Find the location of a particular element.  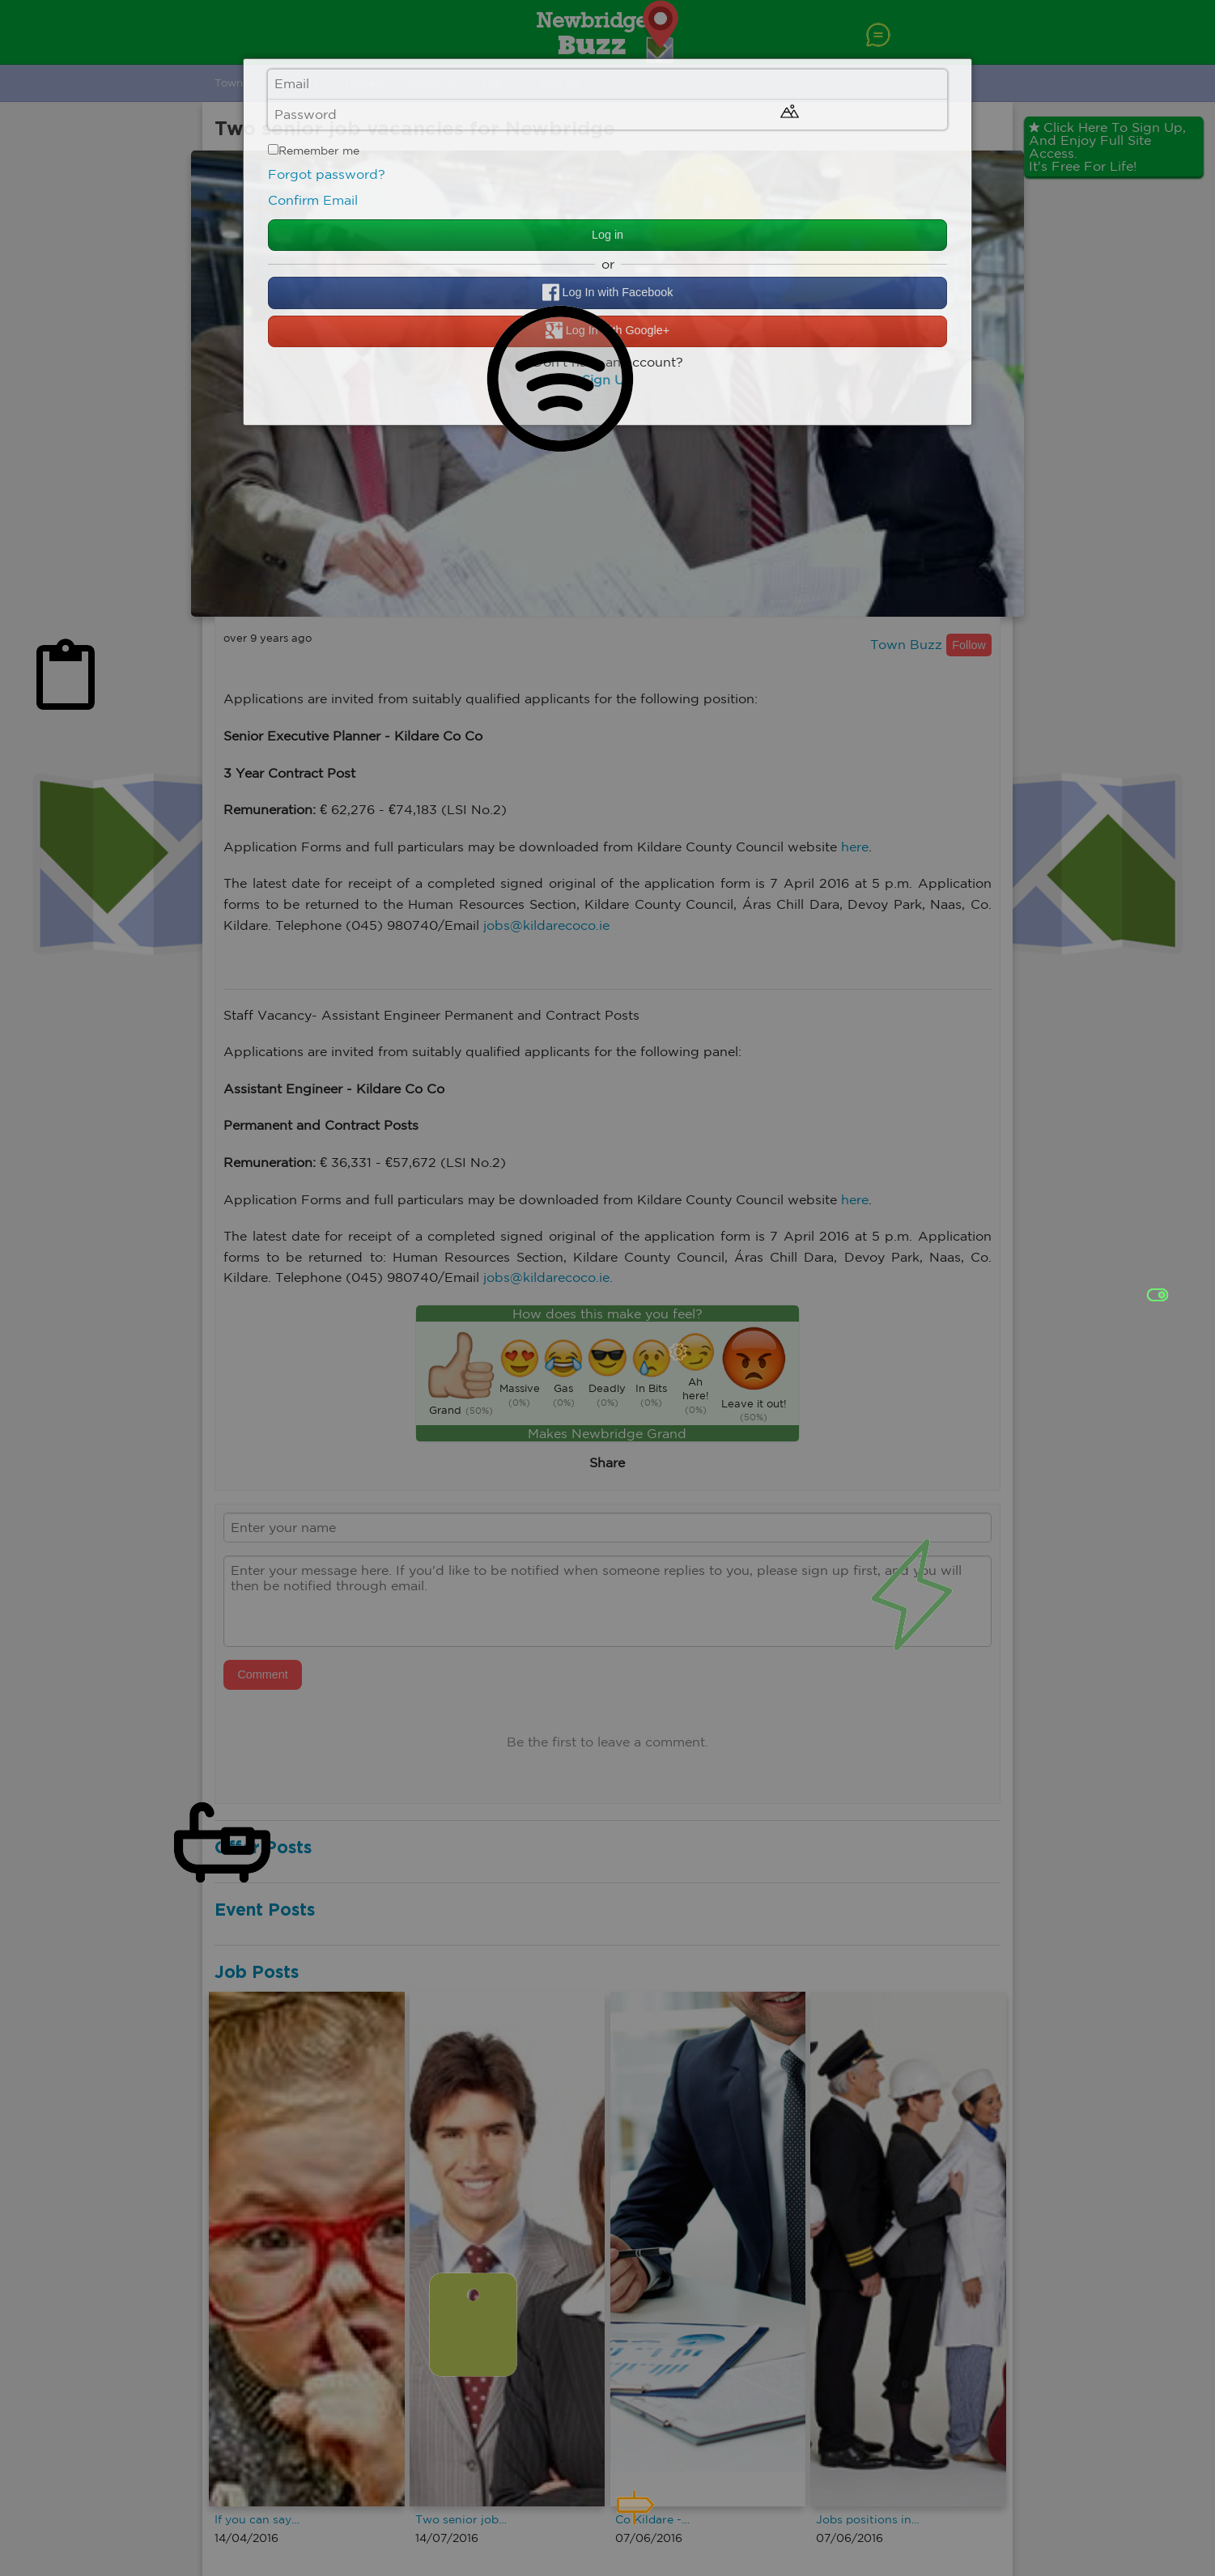

indicates bathroom amenities available is located at coordinates (222, 1844).